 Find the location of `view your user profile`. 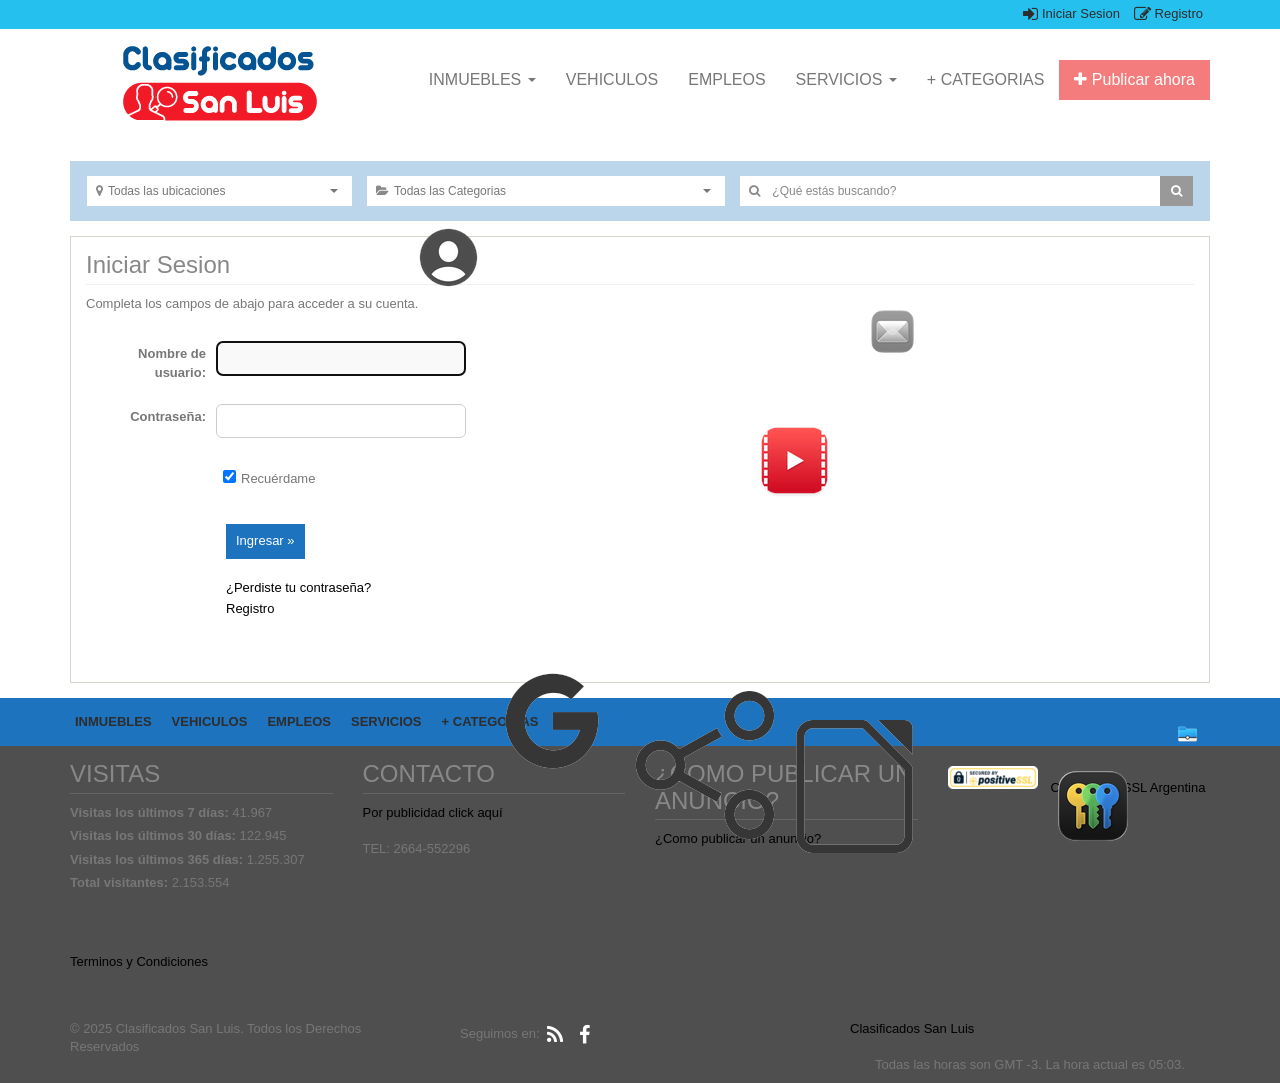

view your user profile is located at coordinates (448, 257).